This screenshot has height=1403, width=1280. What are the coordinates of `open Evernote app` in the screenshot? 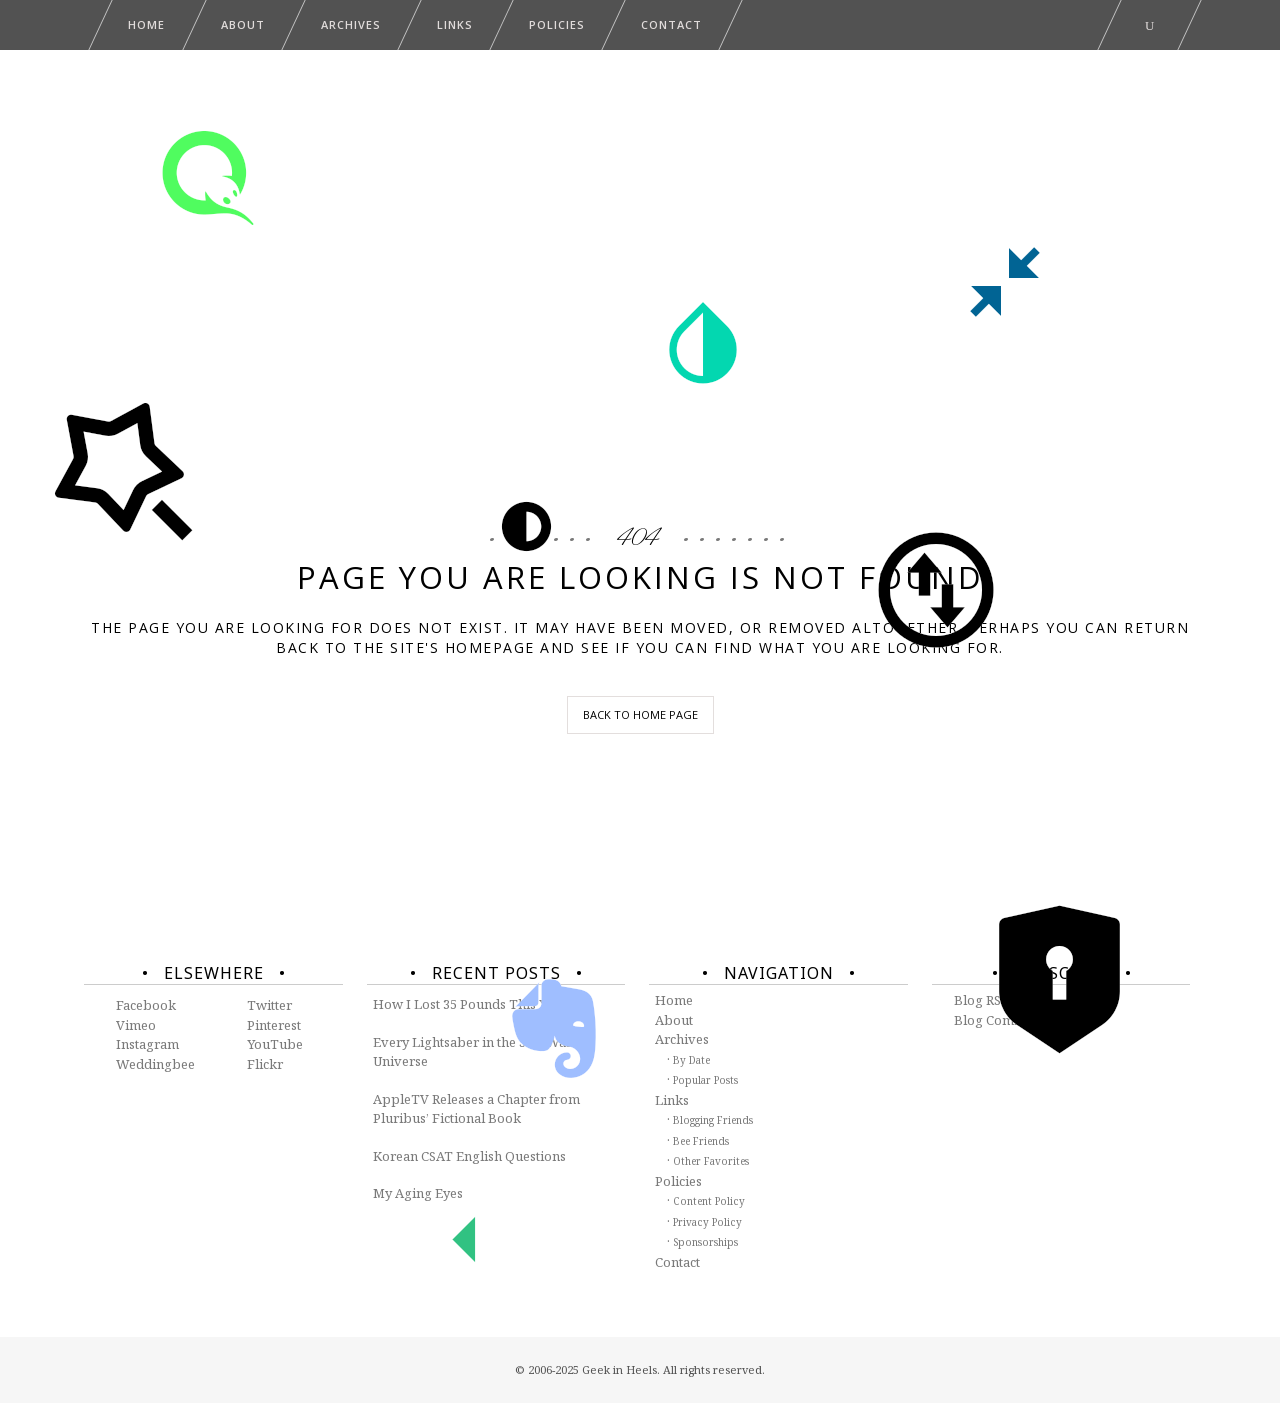 It's located at (554, 1026).